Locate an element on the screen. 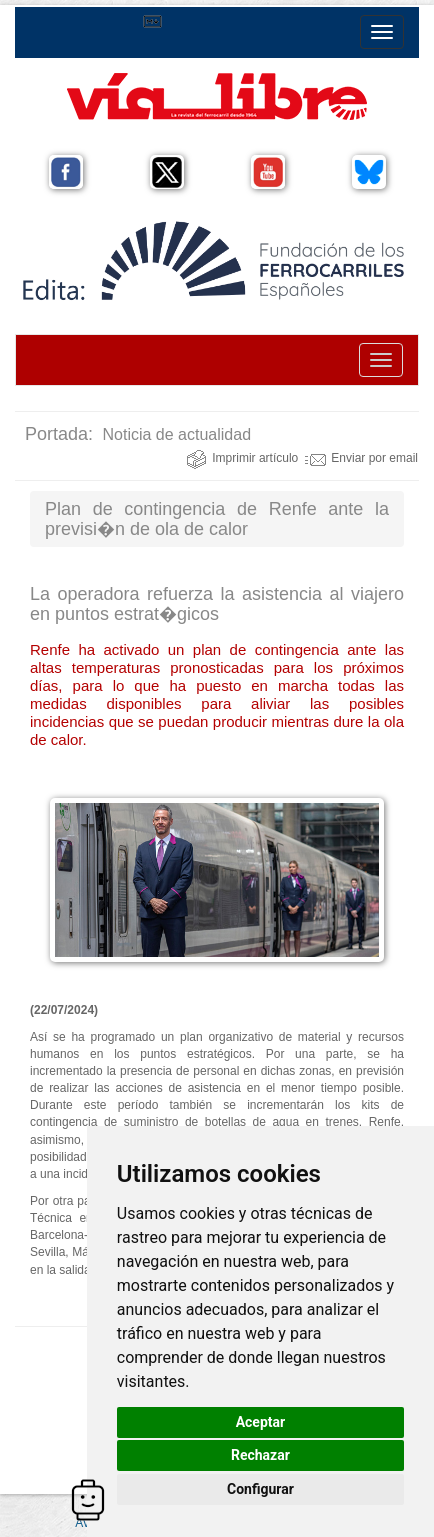 The height and width of the screenshot is (1537, 434). format text using markdown is located at coordinates (152, 21).